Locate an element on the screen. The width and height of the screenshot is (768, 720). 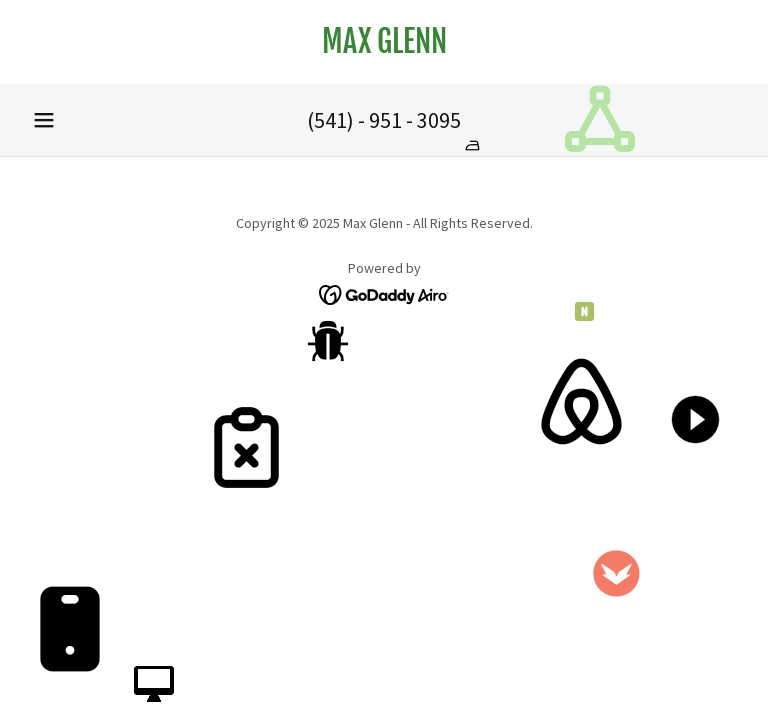
create a triangle shape in vector editing mode is located at coordinates (600, 117).